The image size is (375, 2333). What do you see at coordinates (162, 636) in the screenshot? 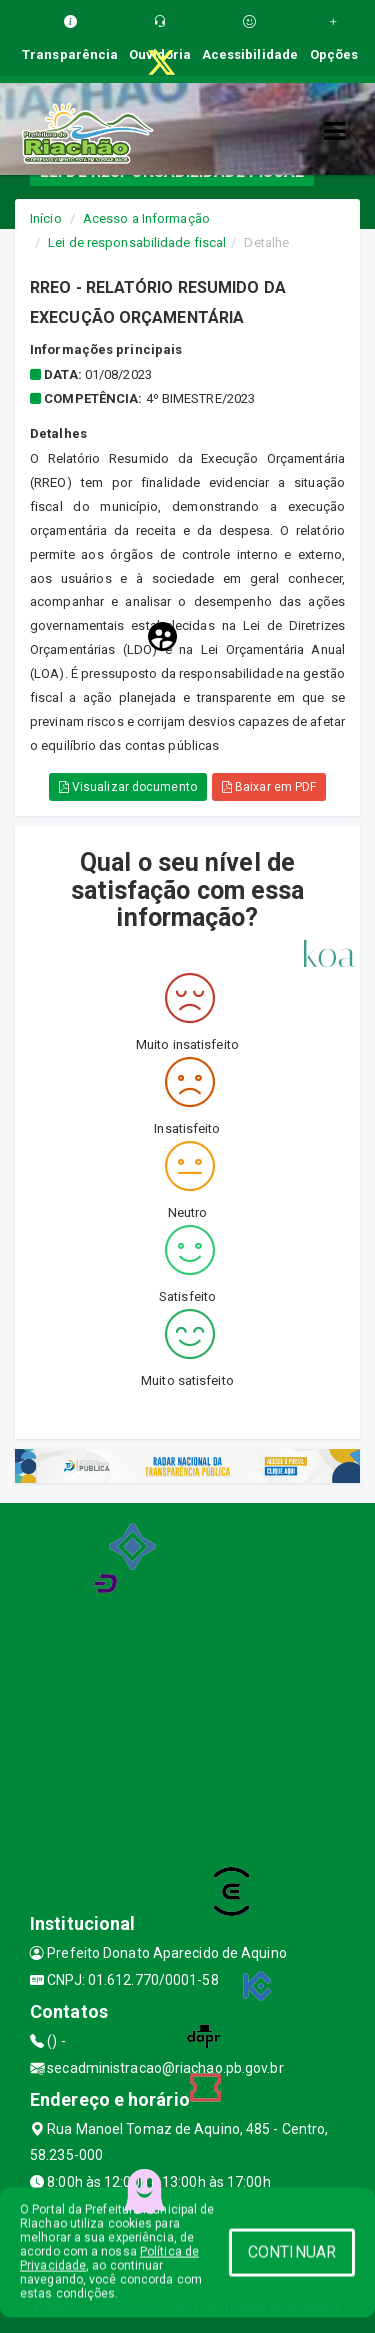
I see `view group members or team` at bounding box center [162, 636].